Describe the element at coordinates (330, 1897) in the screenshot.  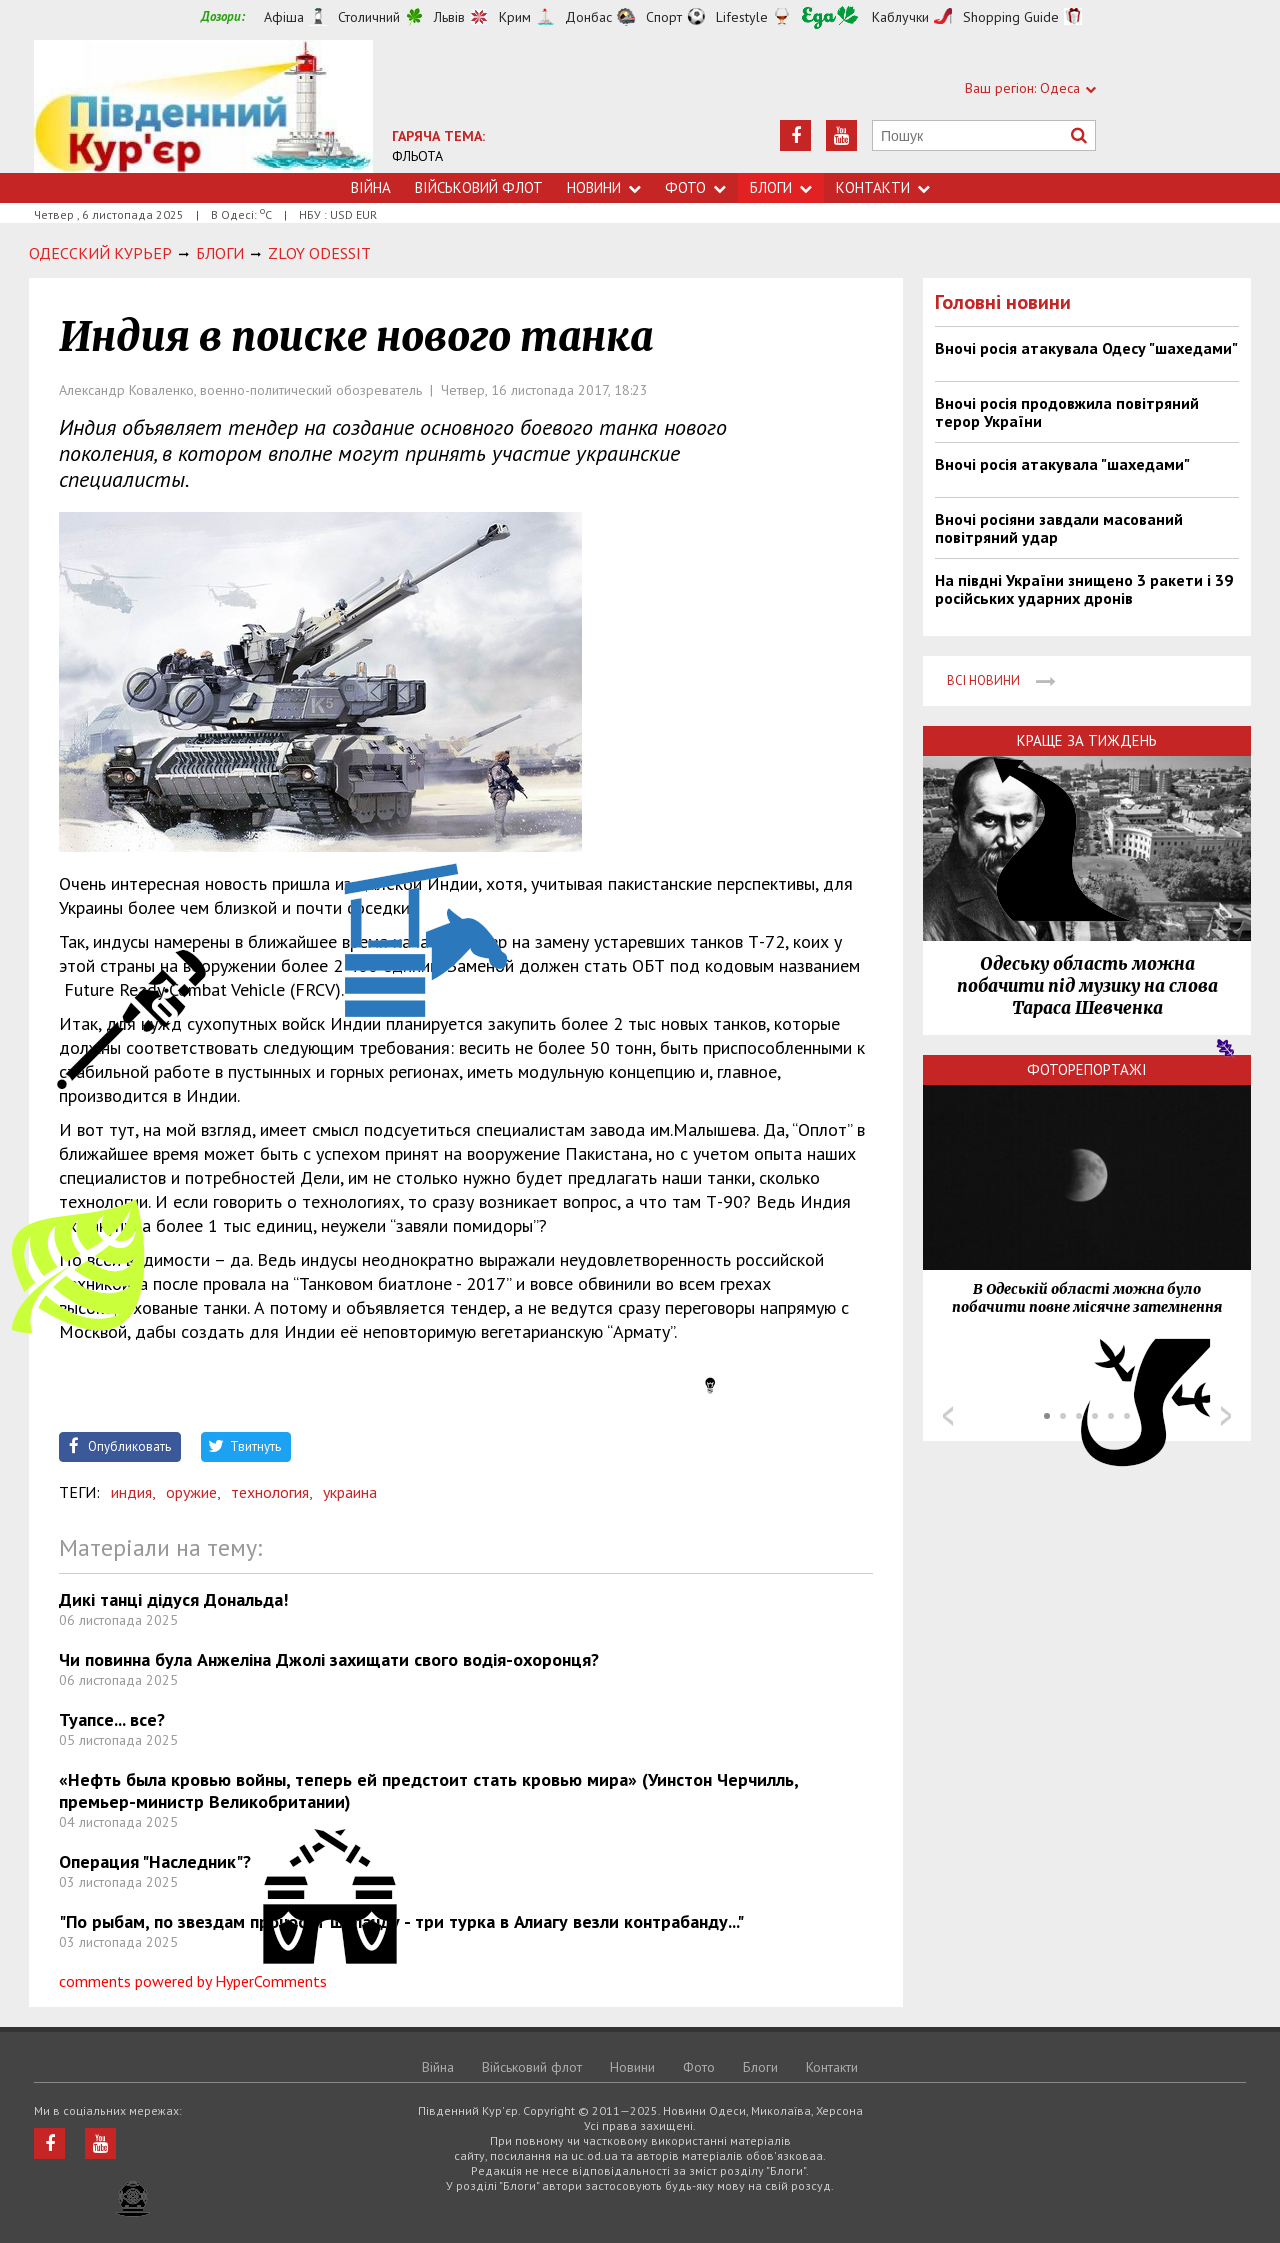
I see `access military or troop buildings` at that location.